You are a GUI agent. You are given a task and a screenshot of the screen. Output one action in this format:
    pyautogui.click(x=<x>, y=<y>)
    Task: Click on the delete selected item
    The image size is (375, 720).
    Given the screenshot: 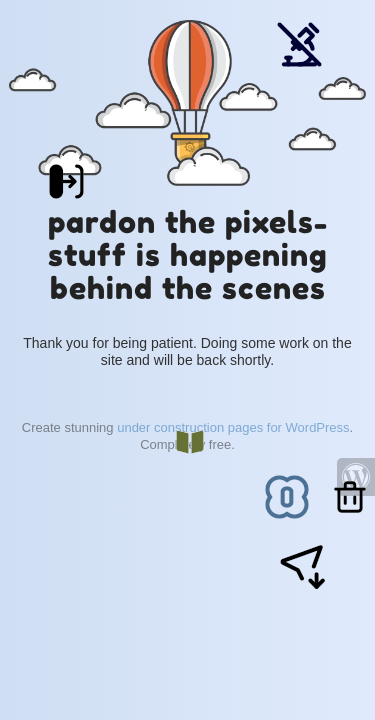 What is the action you would take?
    pyautogui.click(x=350, y=497)
    